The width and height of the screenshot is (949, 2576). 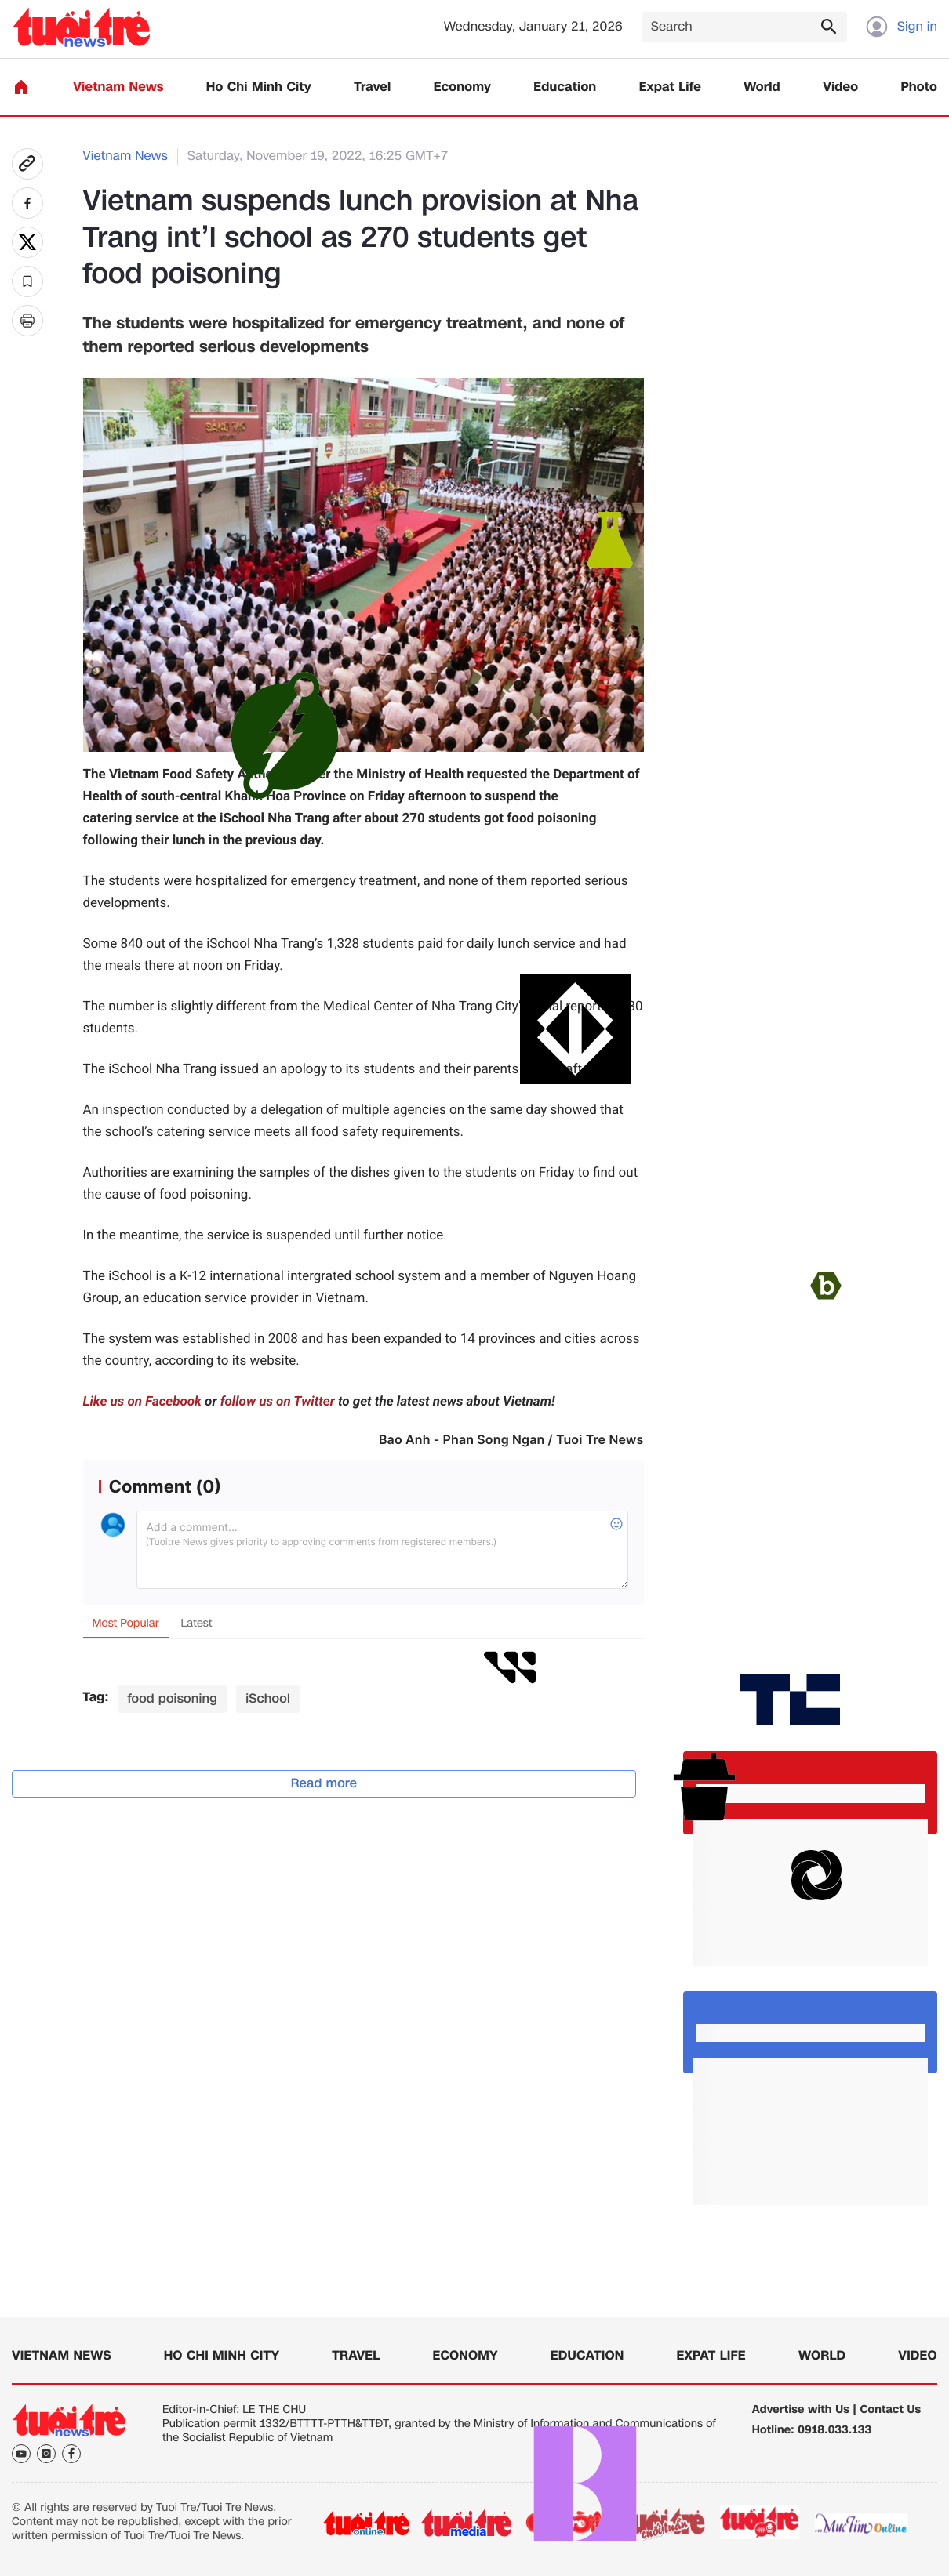 I want to click on são paulo metro official app or website, so click(x=575, y=1029).